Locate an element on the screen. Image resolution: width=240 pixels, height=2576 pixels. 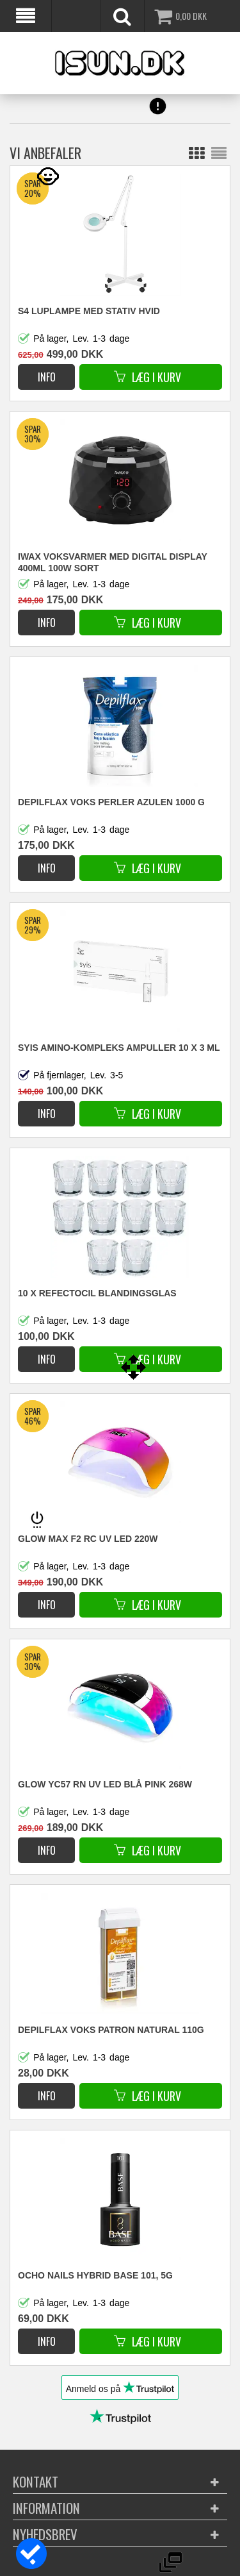
view dynamic or stacked content feed is located at coordinates (170, 2562).